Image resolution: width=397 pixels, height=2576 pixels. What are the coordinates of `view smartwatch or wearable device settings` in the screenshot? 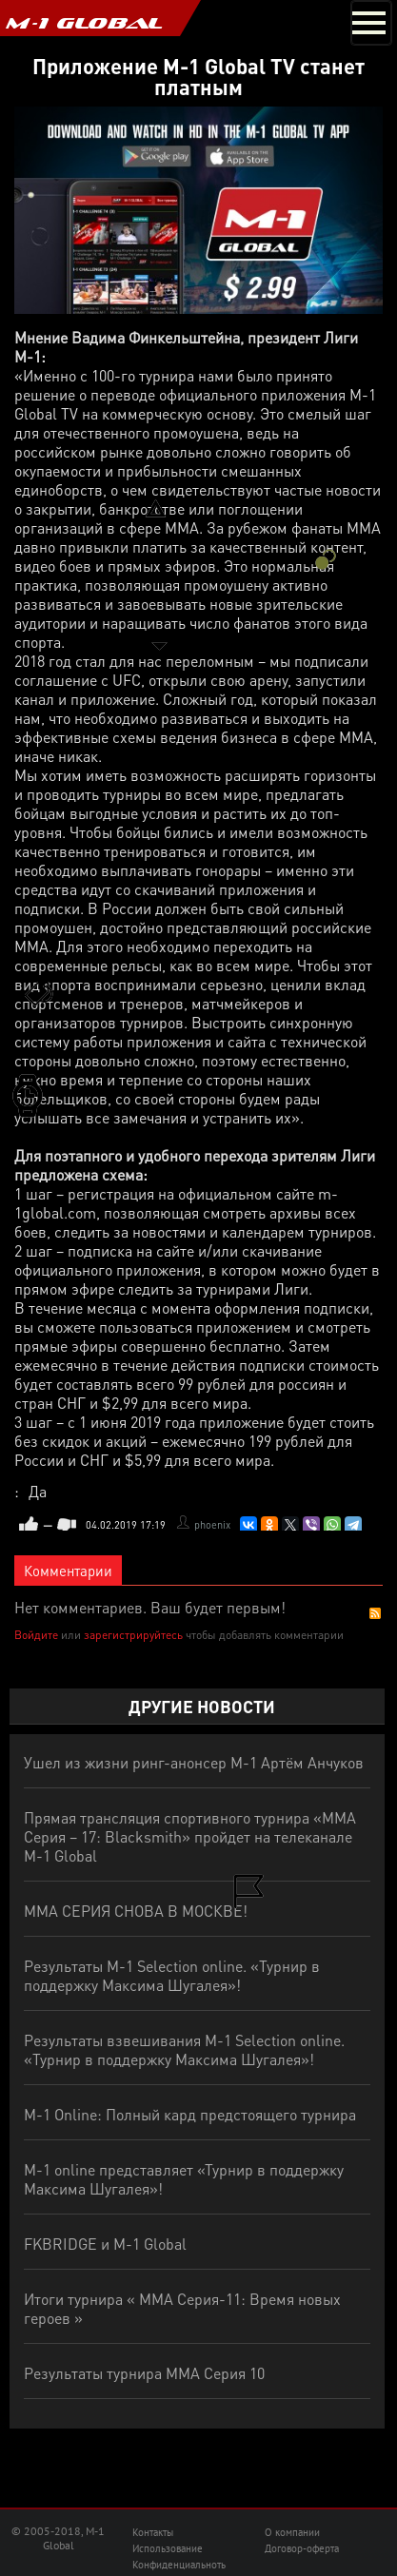 It's located at (28, 1096).